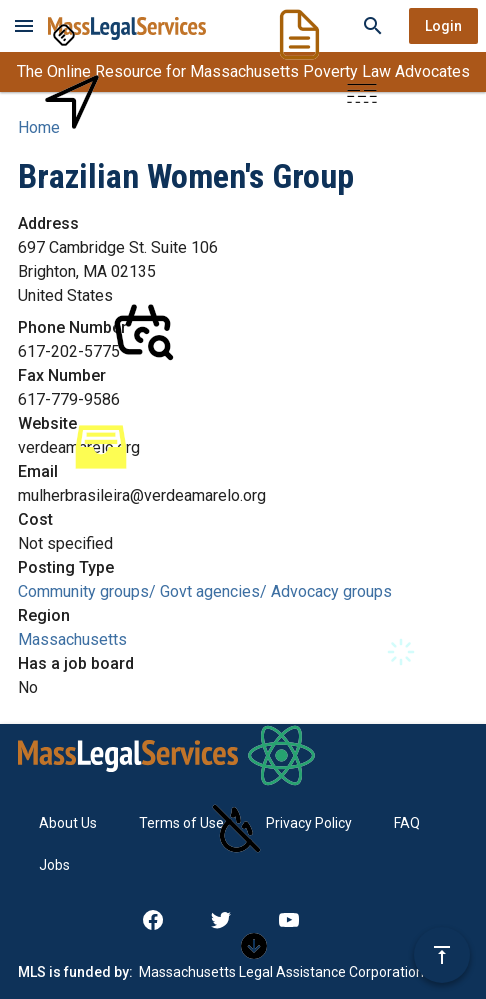 This screenshot has width=486, height=999. Describe the element at coordinates (254, 946) in the screenshot. I see `download a file or content` at that location.